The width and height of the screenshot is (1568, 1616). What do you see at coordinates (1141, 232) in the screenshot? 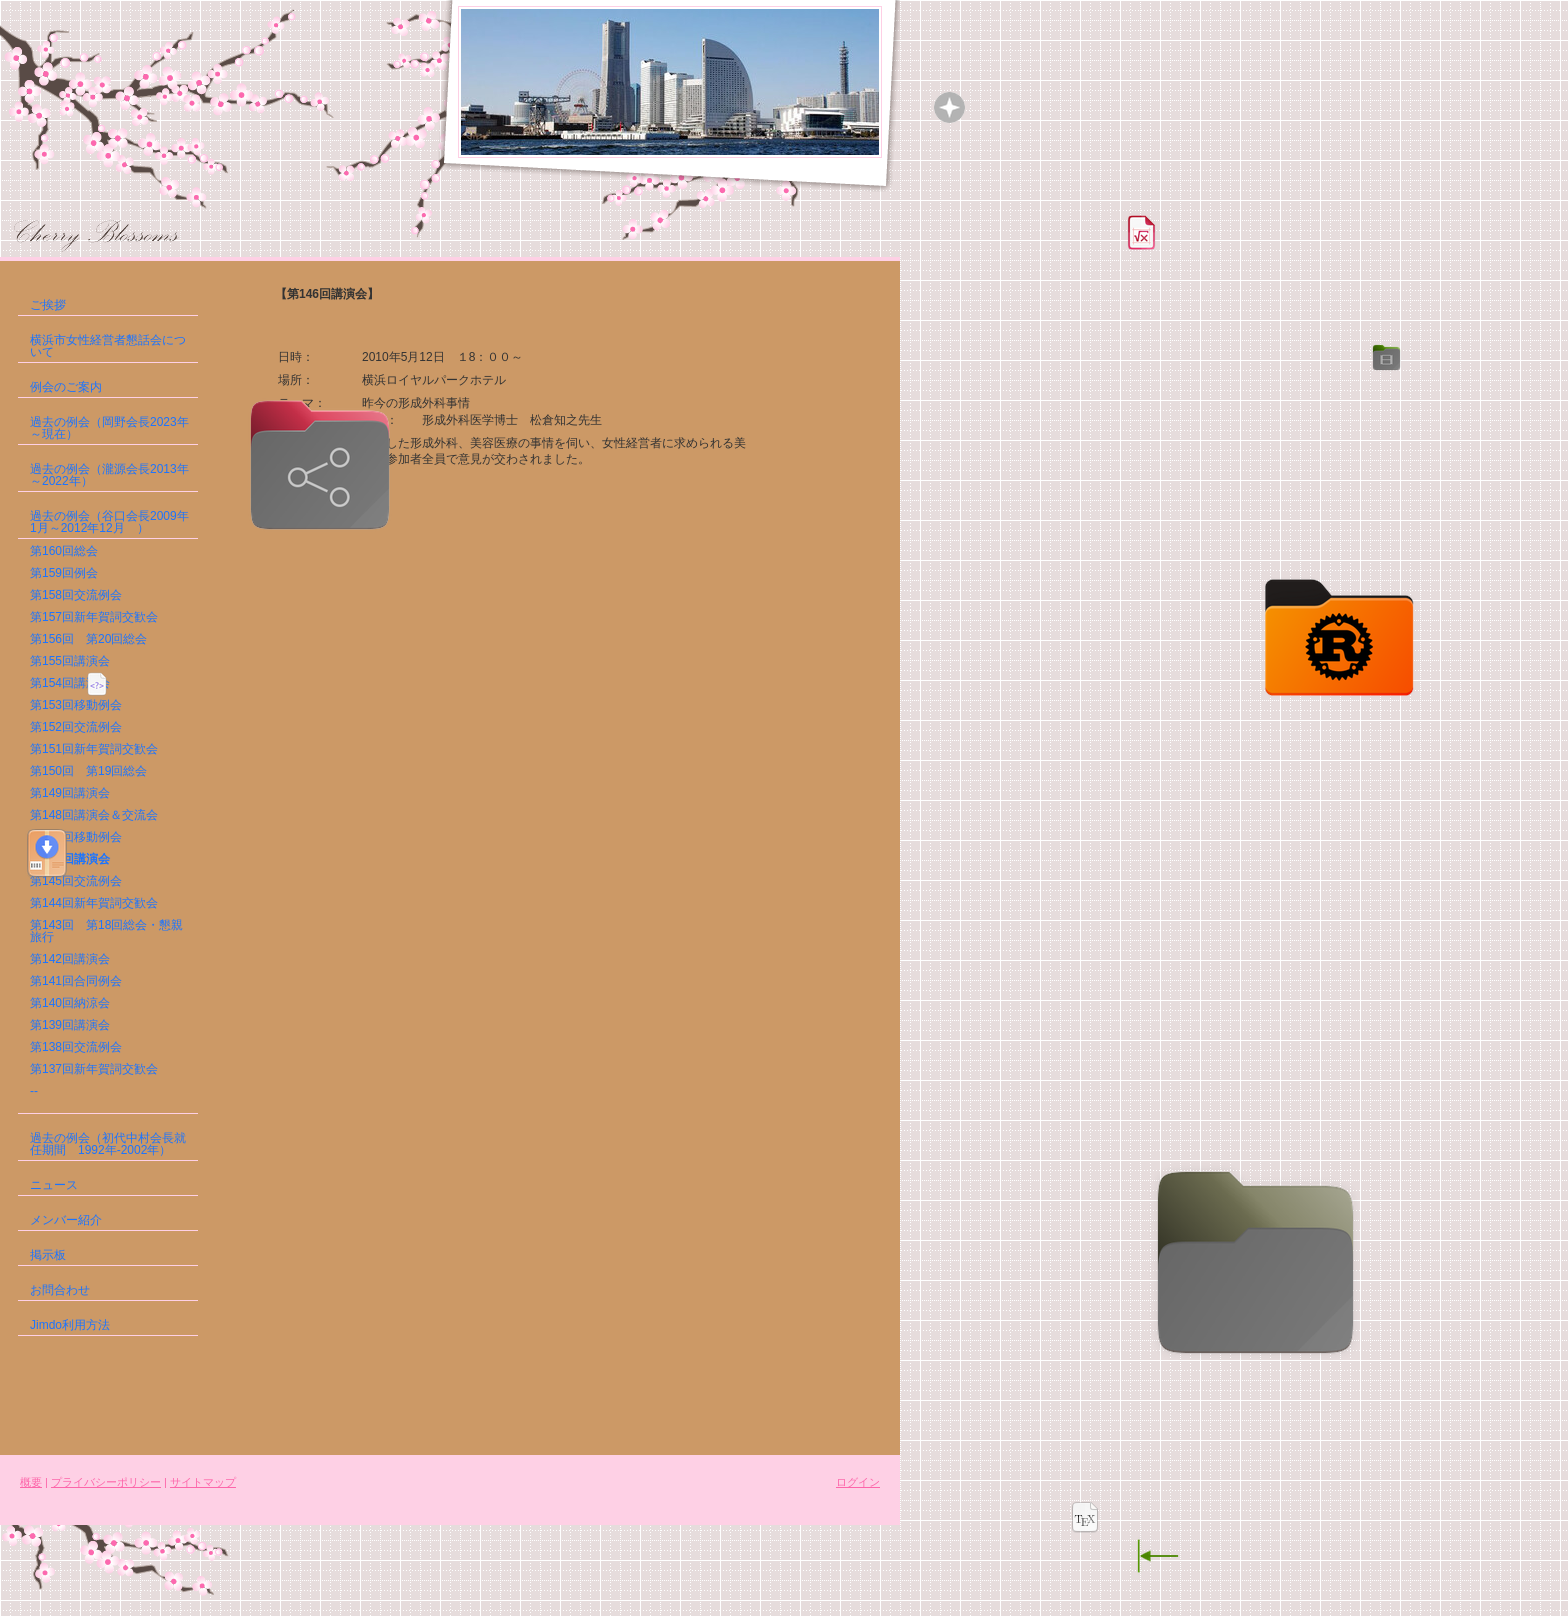
I see `libreoffice math formula template file` at bounding box center [1141, 232].